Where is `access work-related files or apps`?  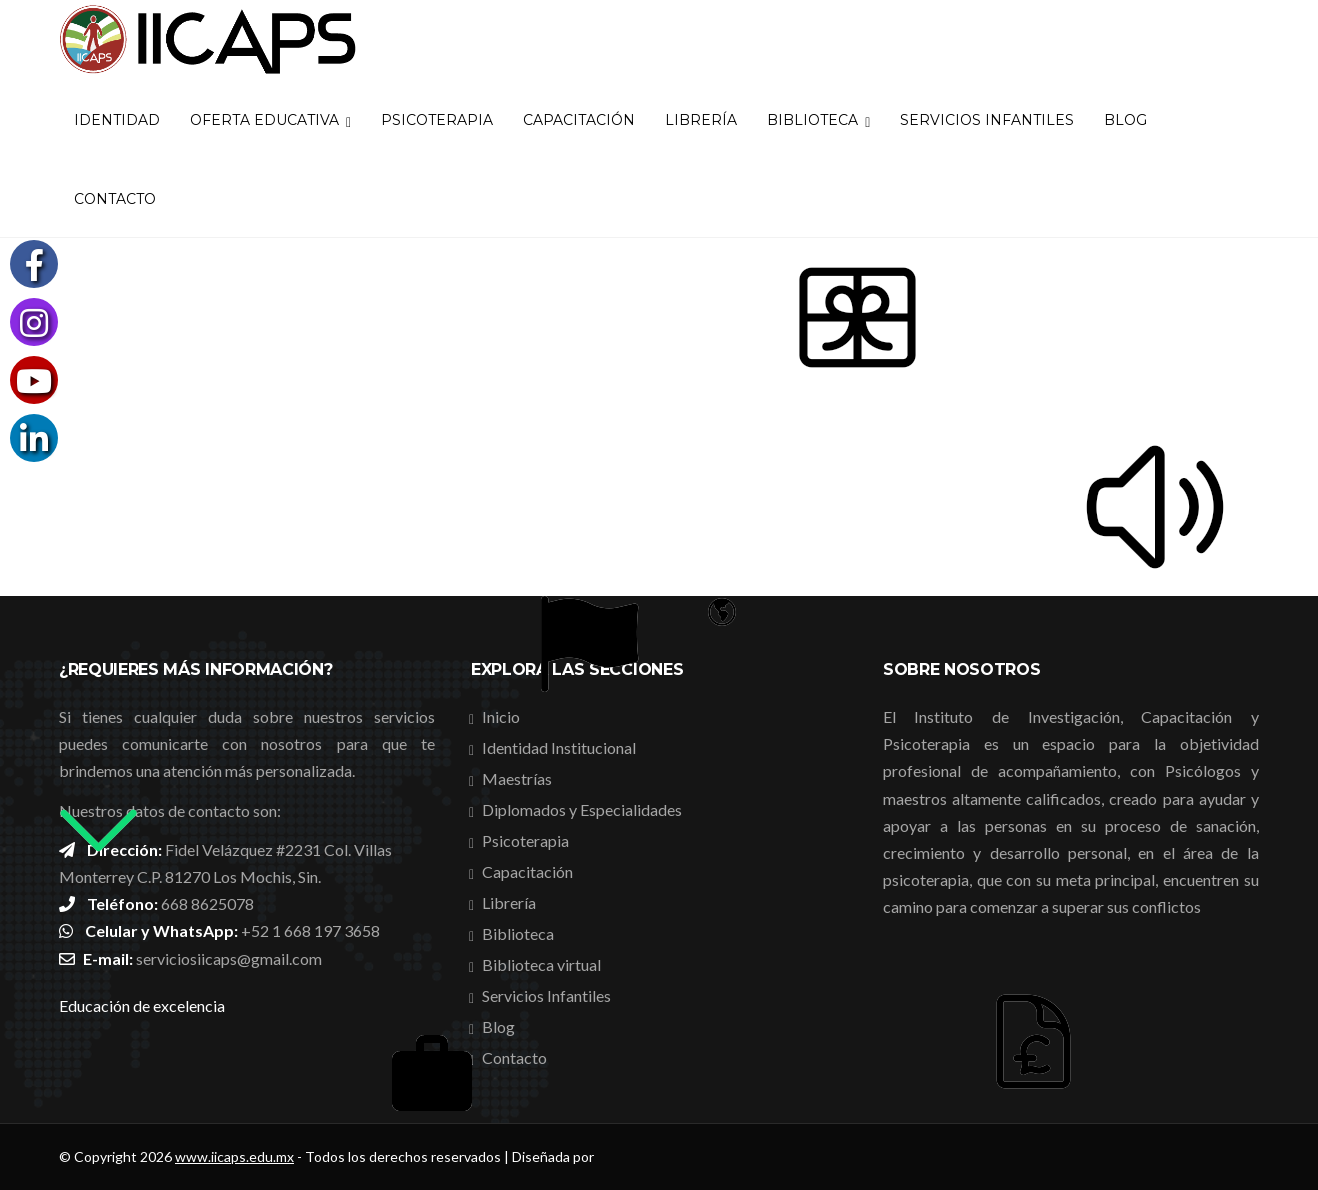 access work-related files or apps is located at coordinates (432, 1075).